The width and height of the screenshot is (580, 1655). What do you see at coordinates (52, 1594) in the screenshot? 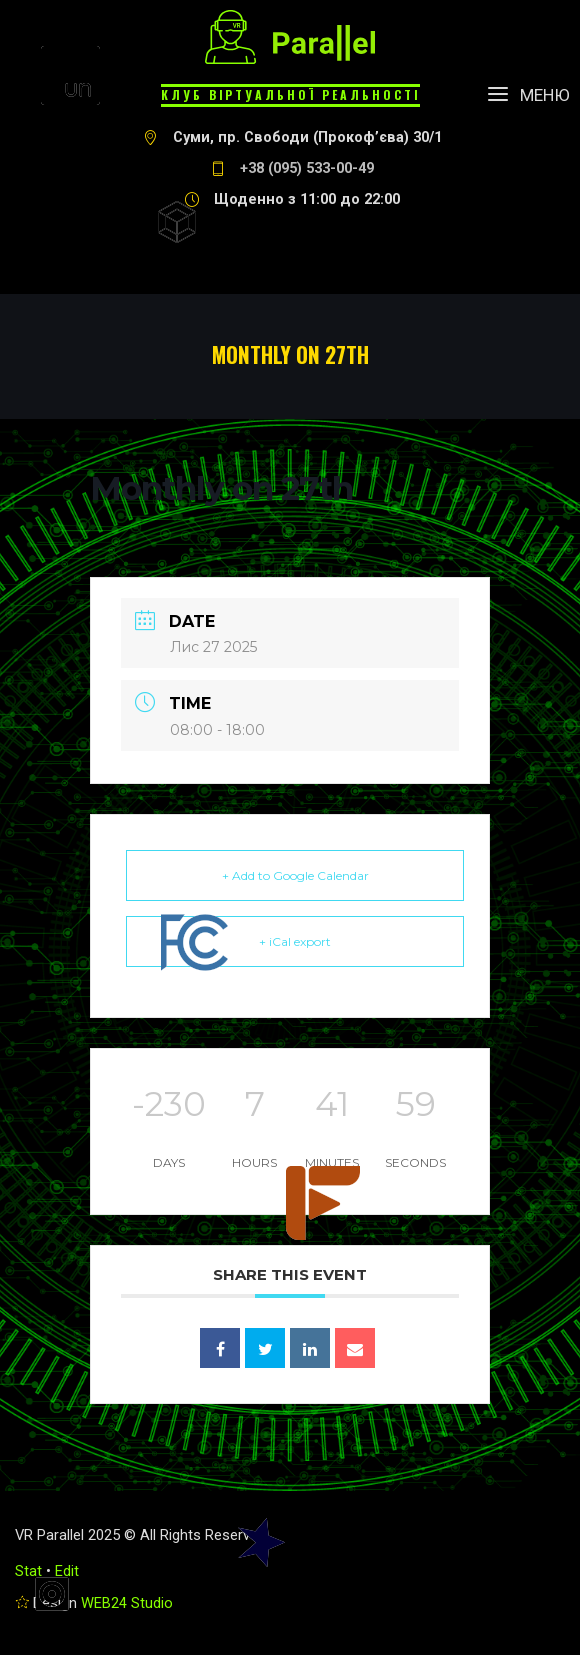
I see `adjust speaker or audio output settings` at bounding box center [52, 1594].